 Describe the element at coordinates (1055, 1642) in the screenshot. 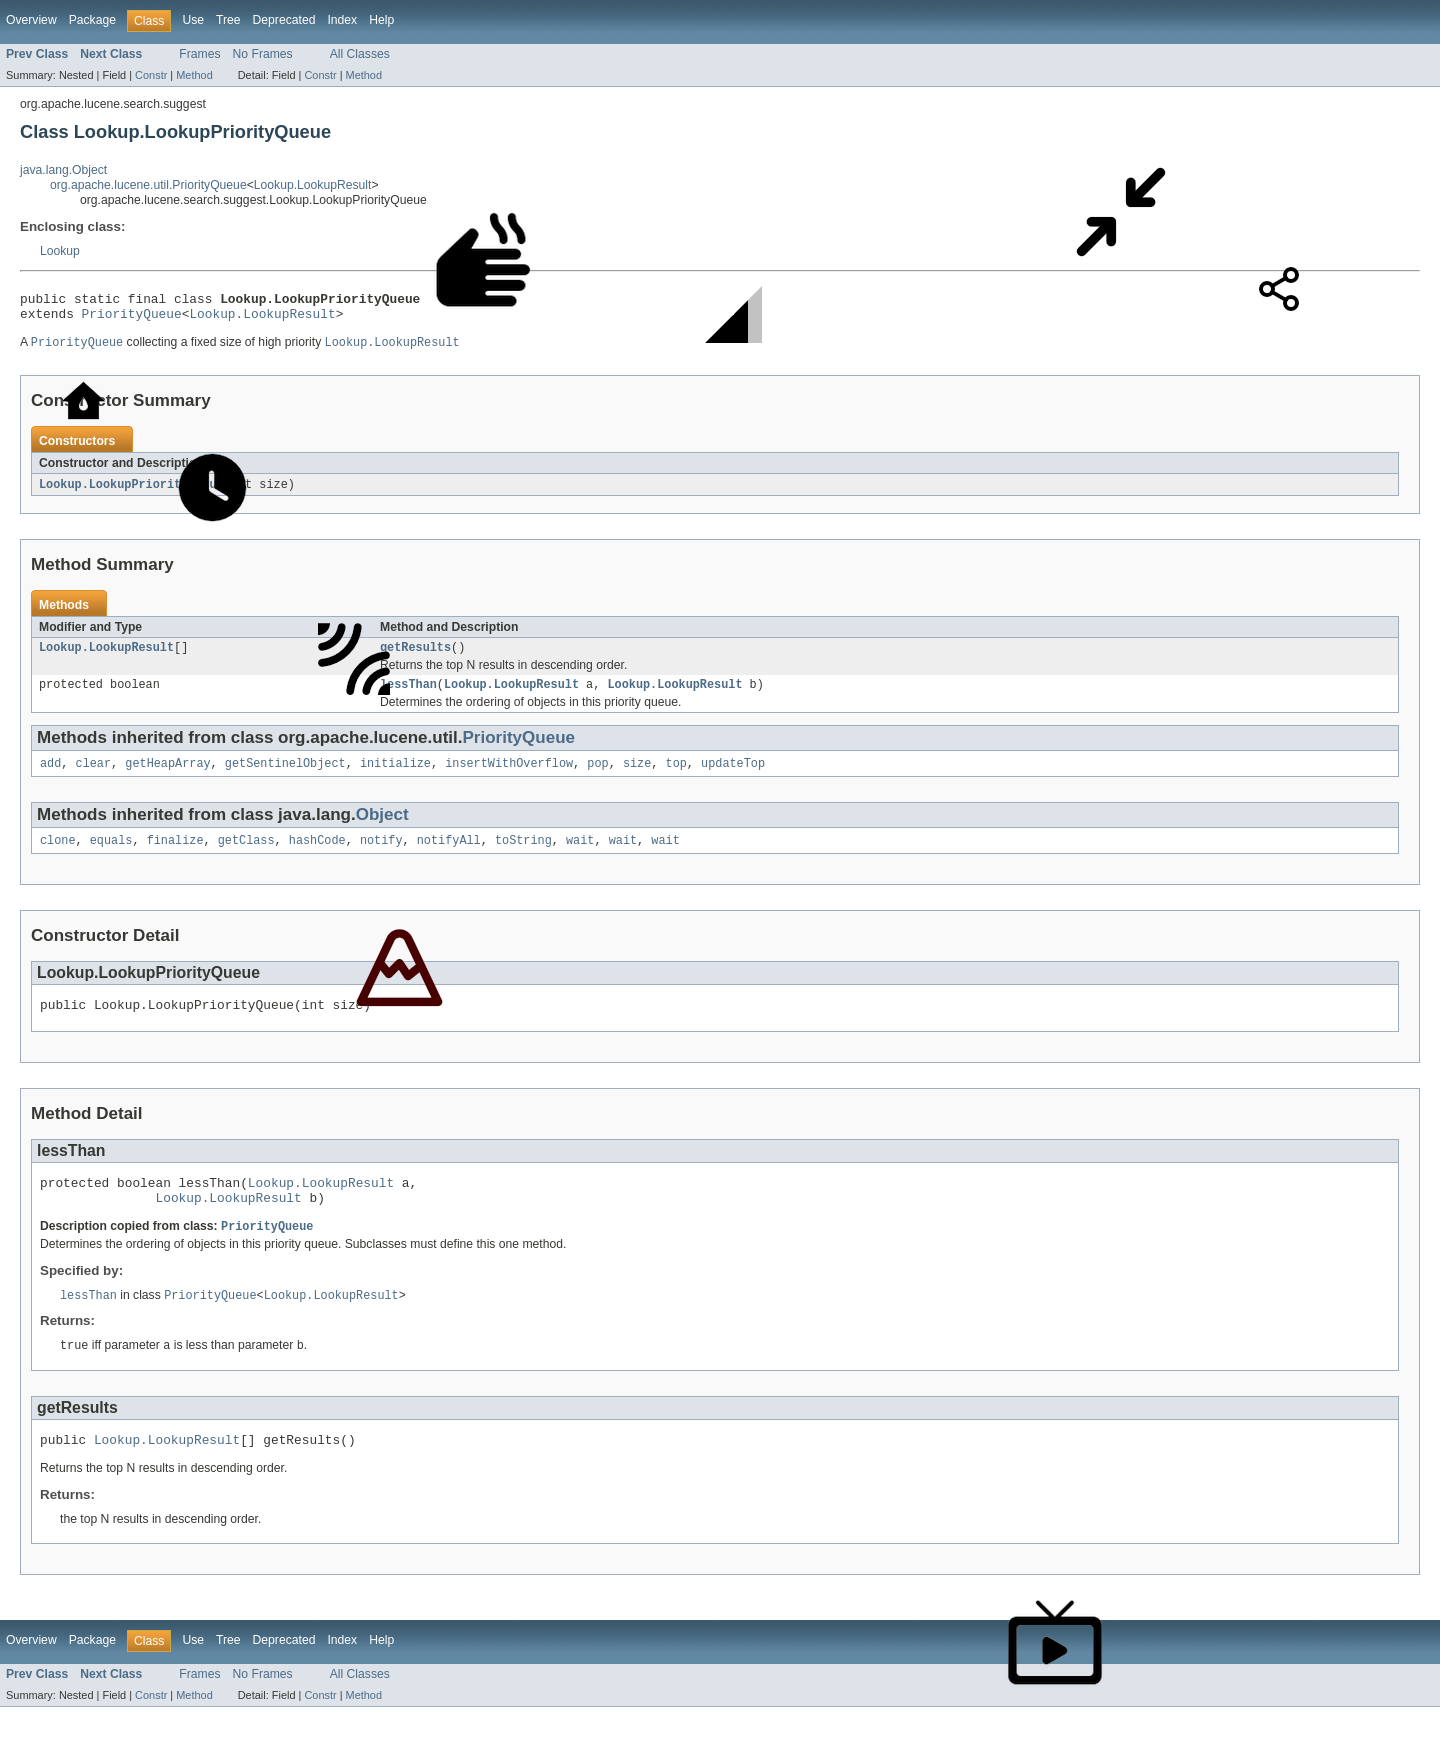

I see `watch live TV or streaming content` at that location.